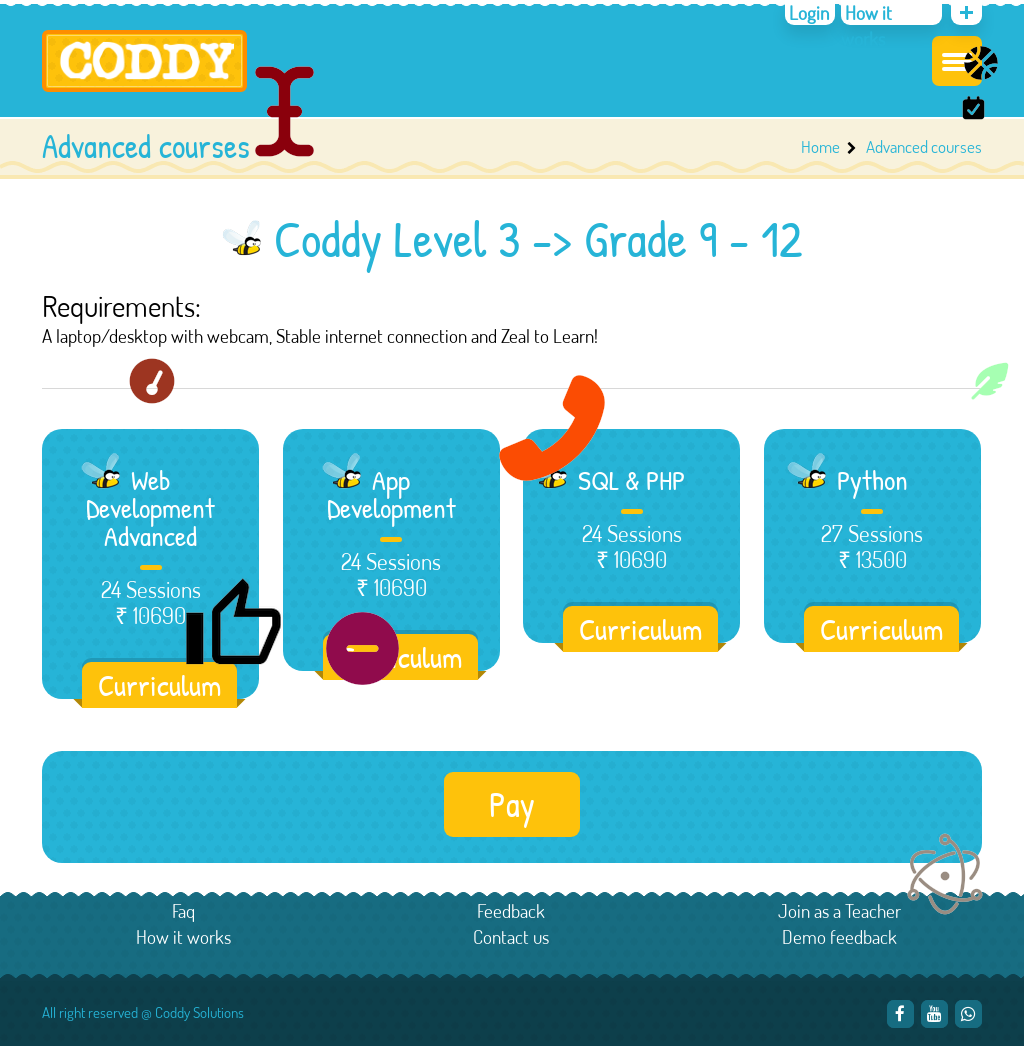 This screenshot has height=1046, width=1024. Describe the element at coordinates (981, 63) in the screenshot. I see `view basketball or sports content` at that location.